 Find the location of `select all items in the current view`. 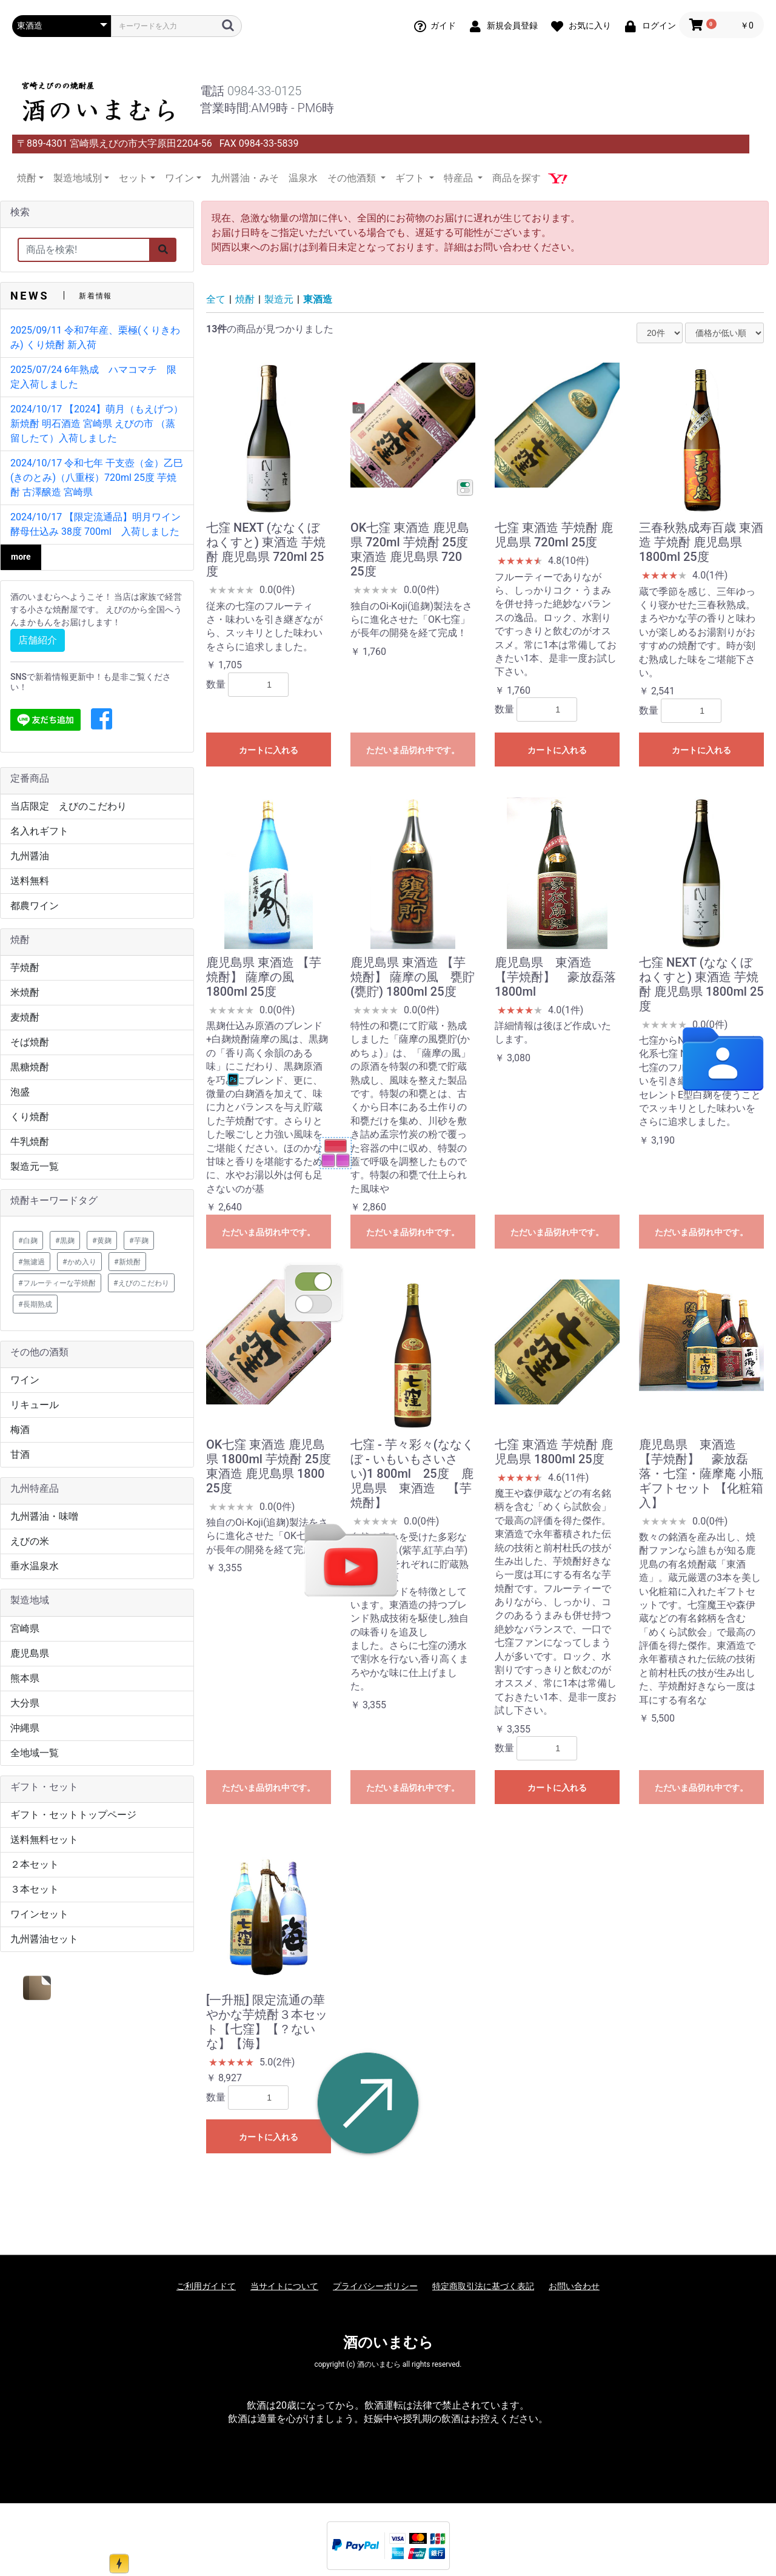

select all items in the current view is located at coordinates (335, 1153).